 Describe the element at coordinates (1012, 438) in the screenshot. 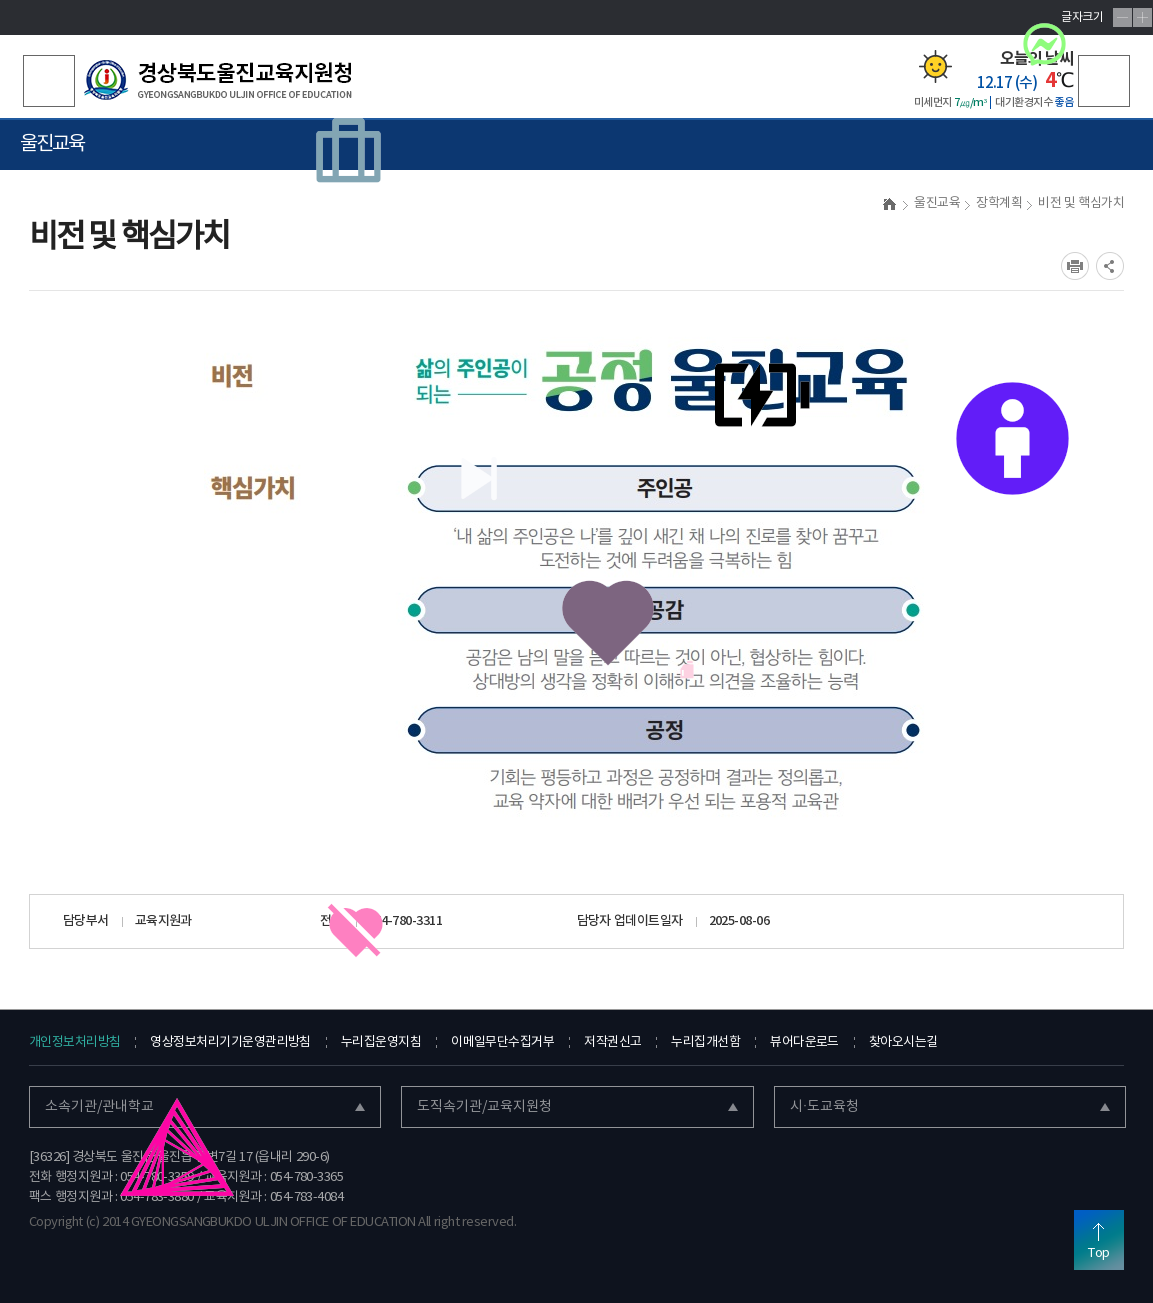

I see `indicates content requiring attribution under creative commons license` at that location.